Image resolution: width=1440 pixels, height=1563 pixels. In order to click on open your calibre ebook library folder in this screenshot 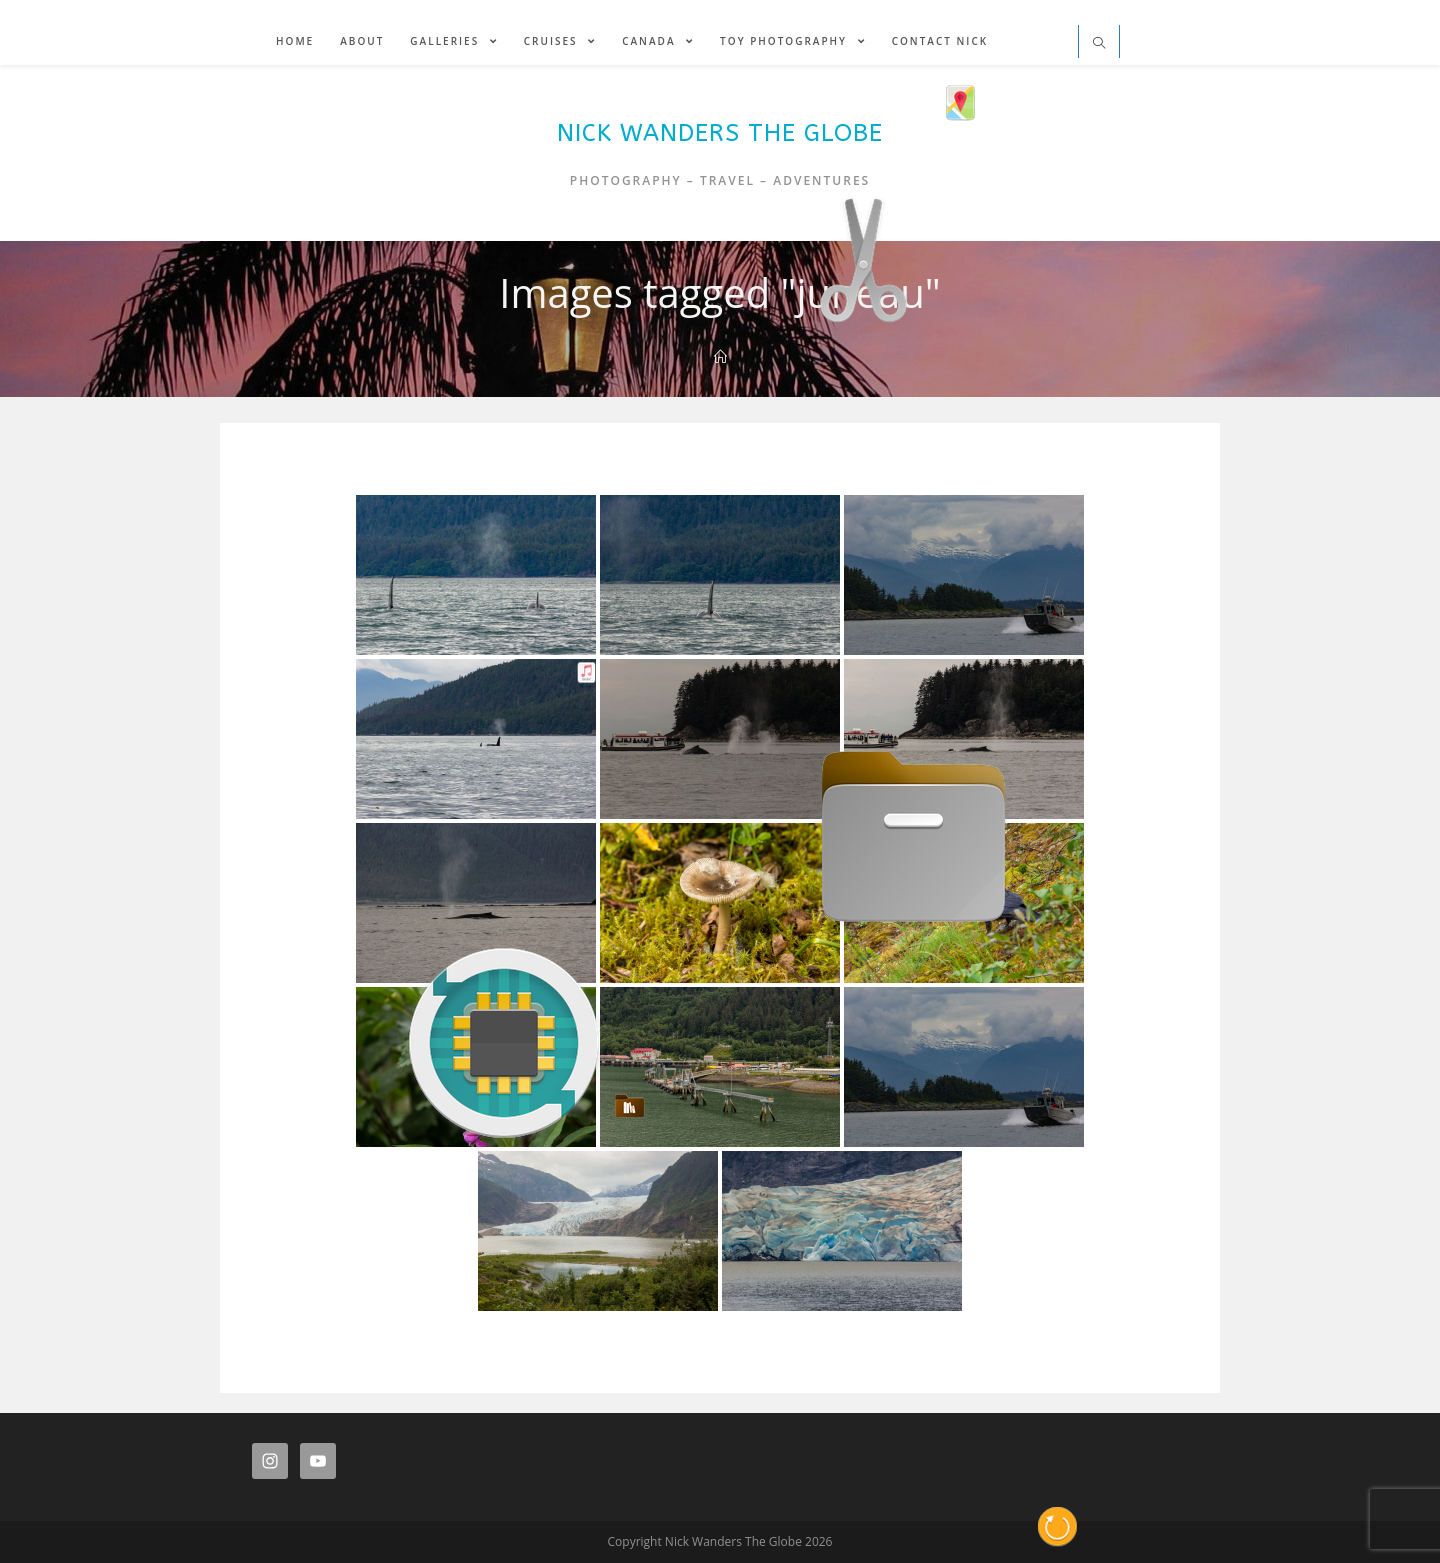, I will do `click(629, 1106)`.